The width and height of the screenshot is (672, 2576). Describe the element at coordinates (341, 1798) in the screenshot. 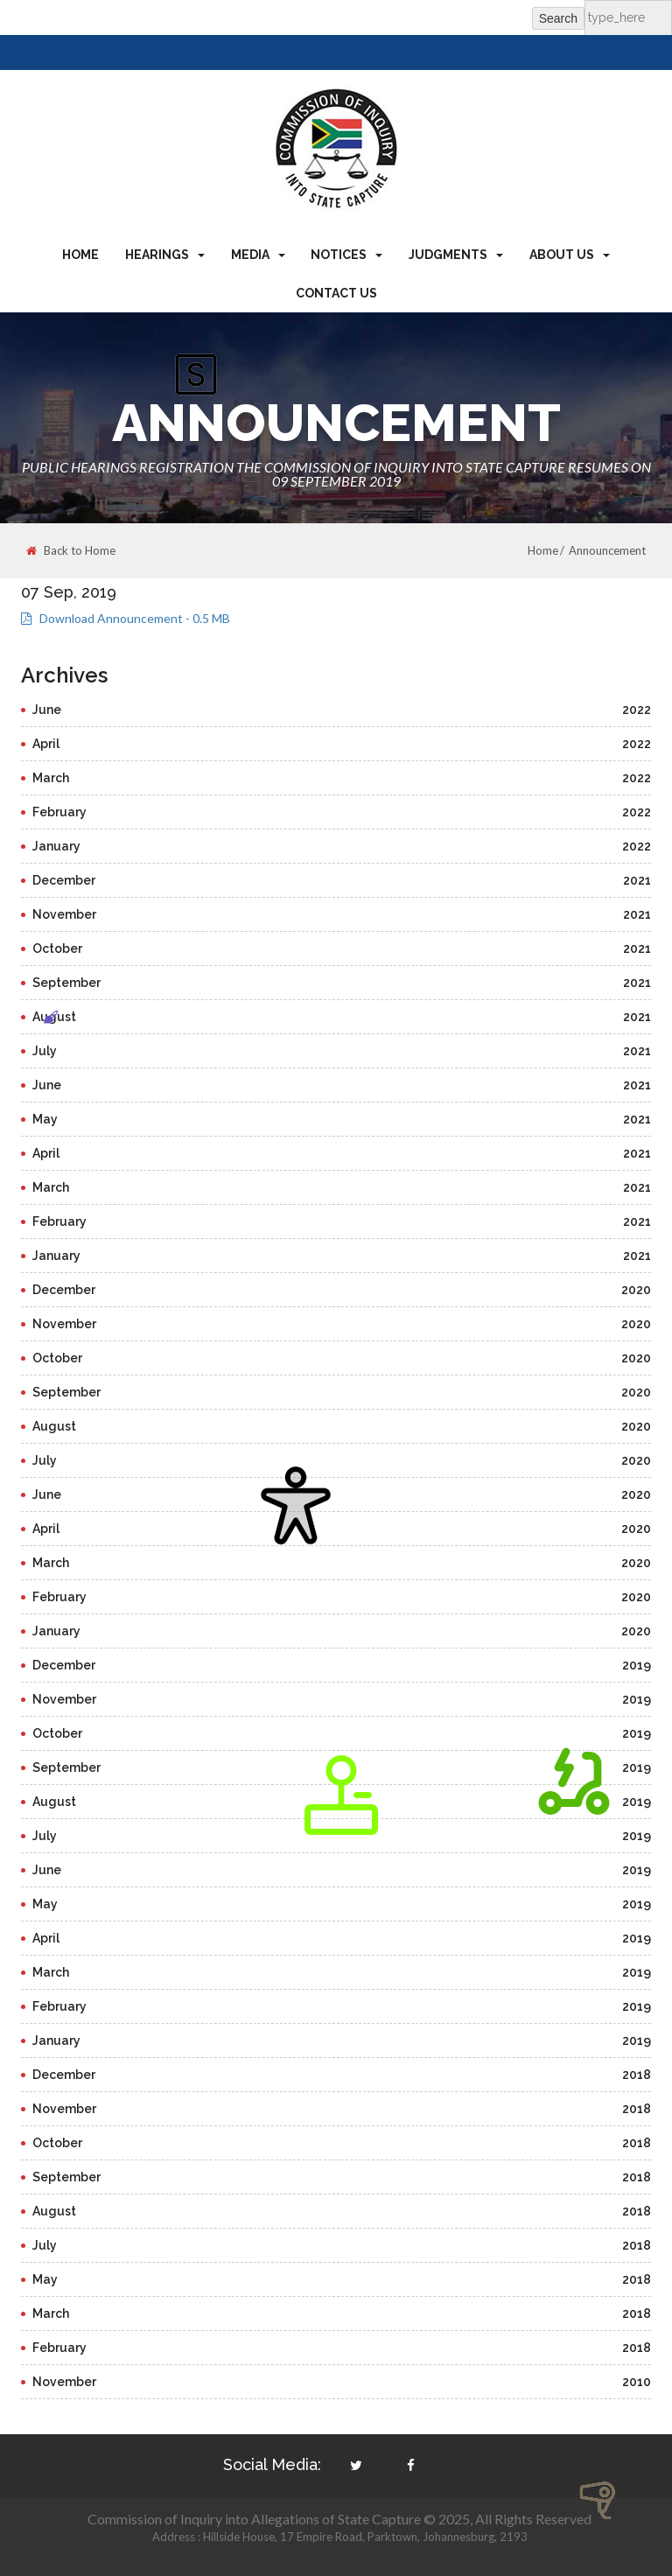

I see `access game controller settings` at that location.